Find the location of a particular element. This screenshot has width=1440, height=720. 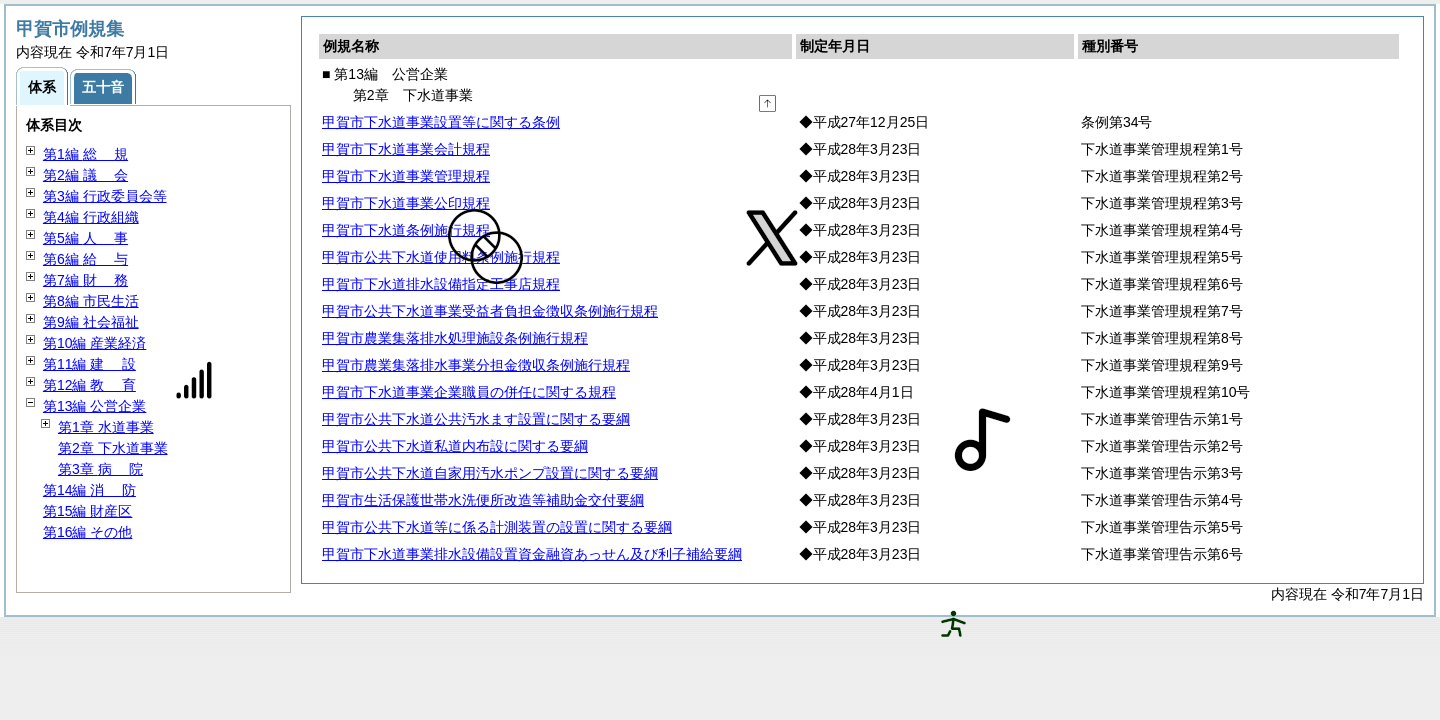

access yoga or stretching exercises is located at coordinates (953, 624).